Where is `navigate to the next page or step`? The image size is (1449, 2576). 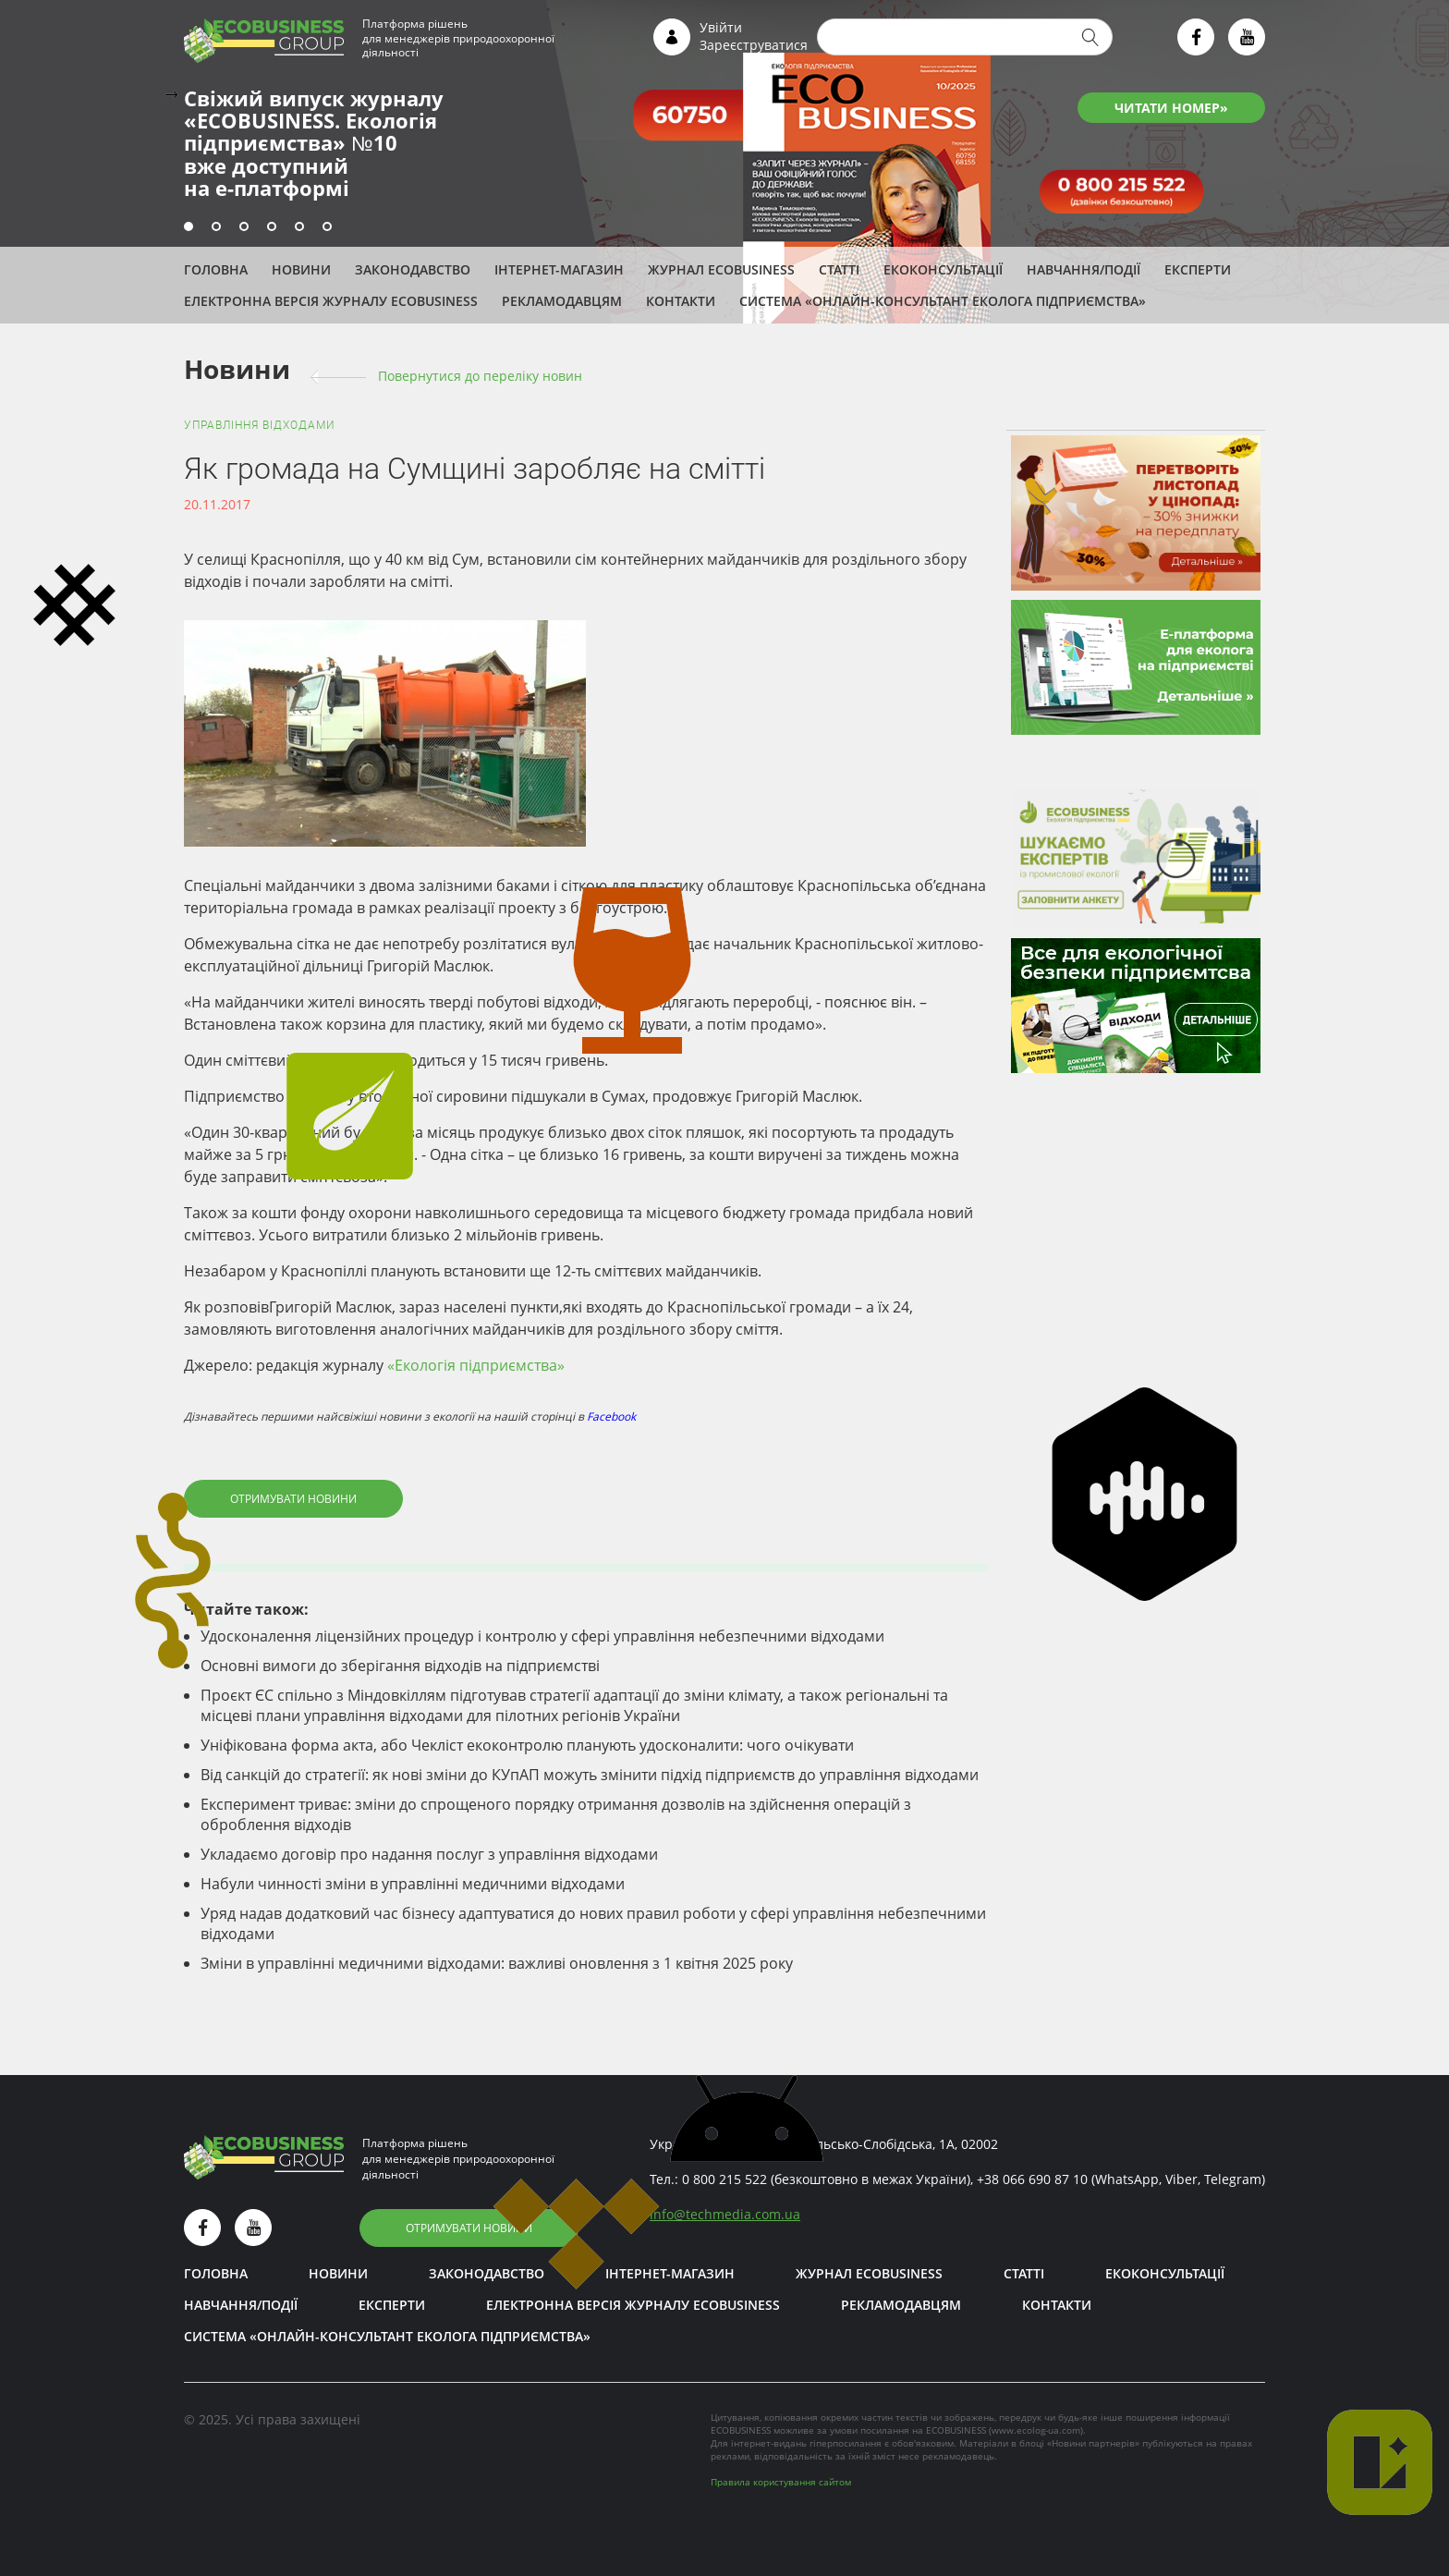 navigate to the next page or step is located at coordinates (171, 94).